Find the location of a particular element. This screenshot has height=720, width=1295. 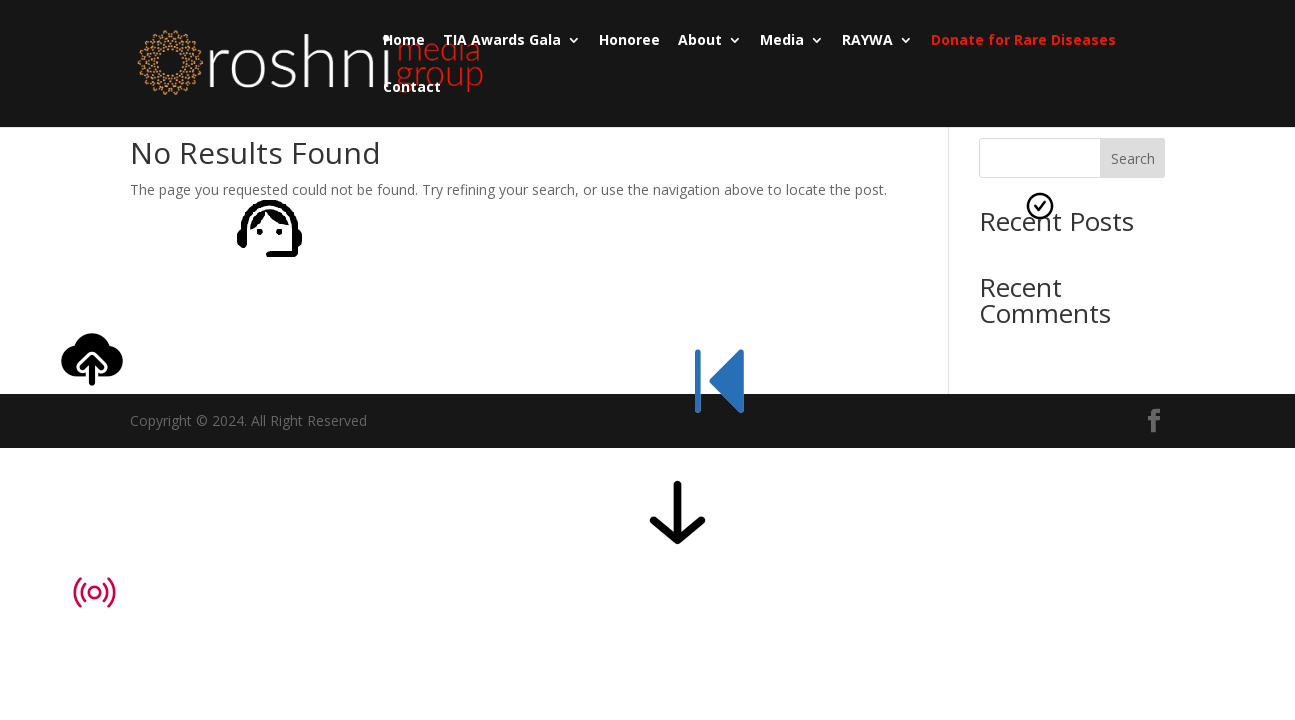

go to previous track or beginning is located at coordinates (718, 381).